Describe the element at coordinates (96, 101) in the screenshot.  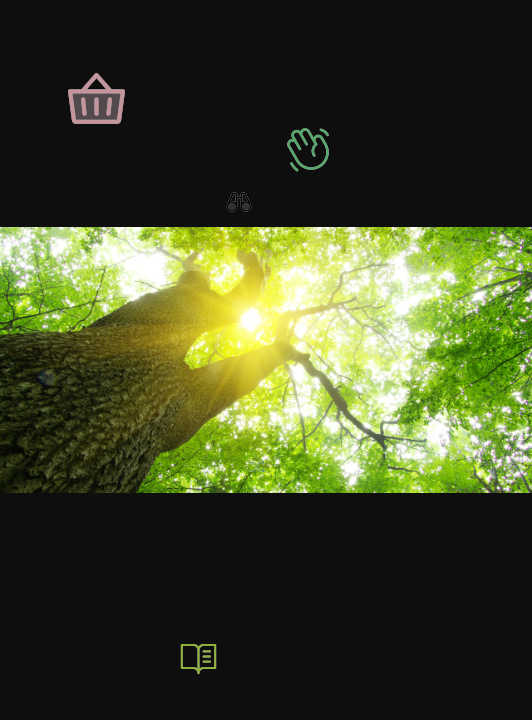
I see `view your shopping basket` at that location.